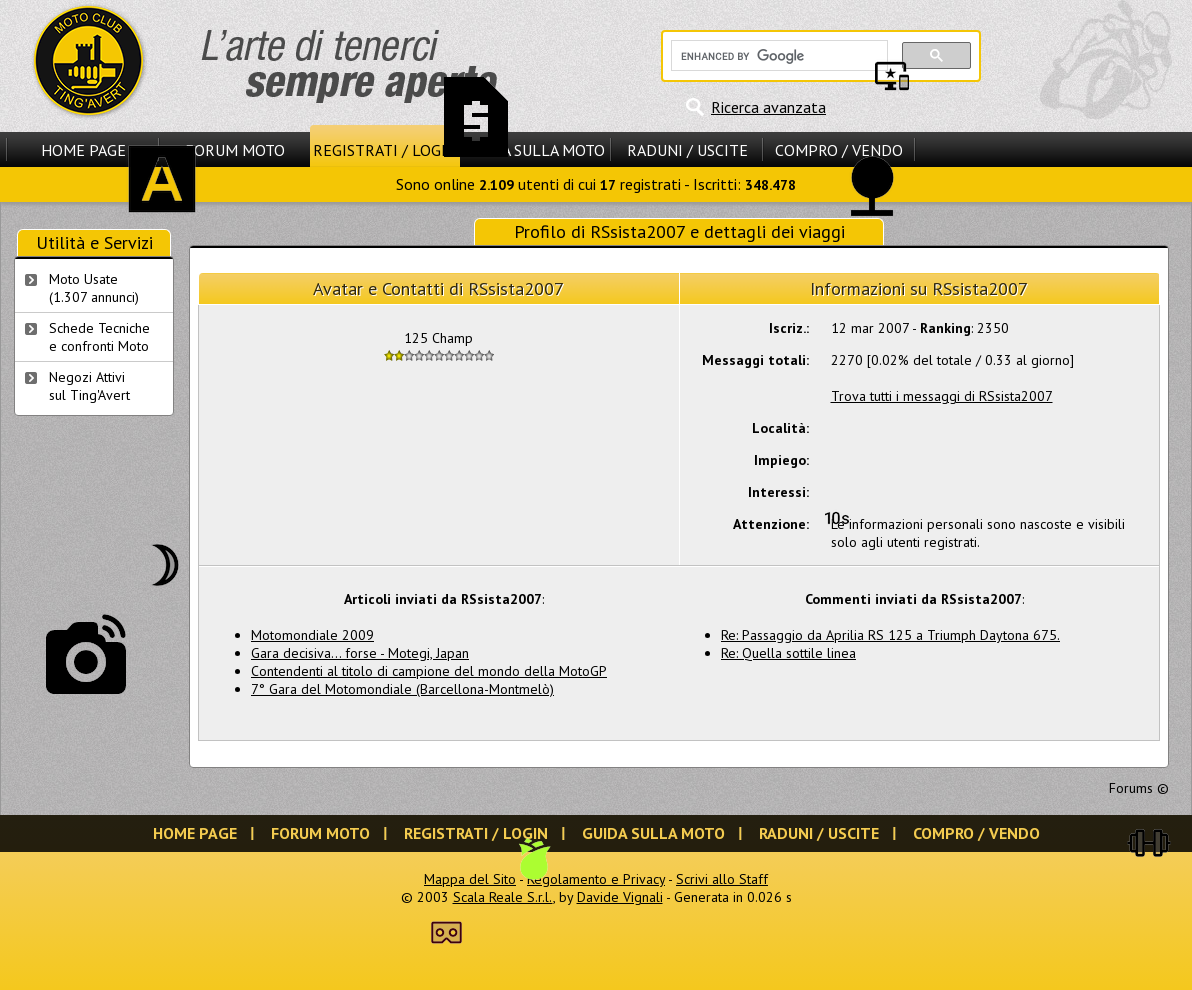  Describe the element at coordinates (446, 932) in the screenshot. I see `launch virtual reality or VR mode` at that location.